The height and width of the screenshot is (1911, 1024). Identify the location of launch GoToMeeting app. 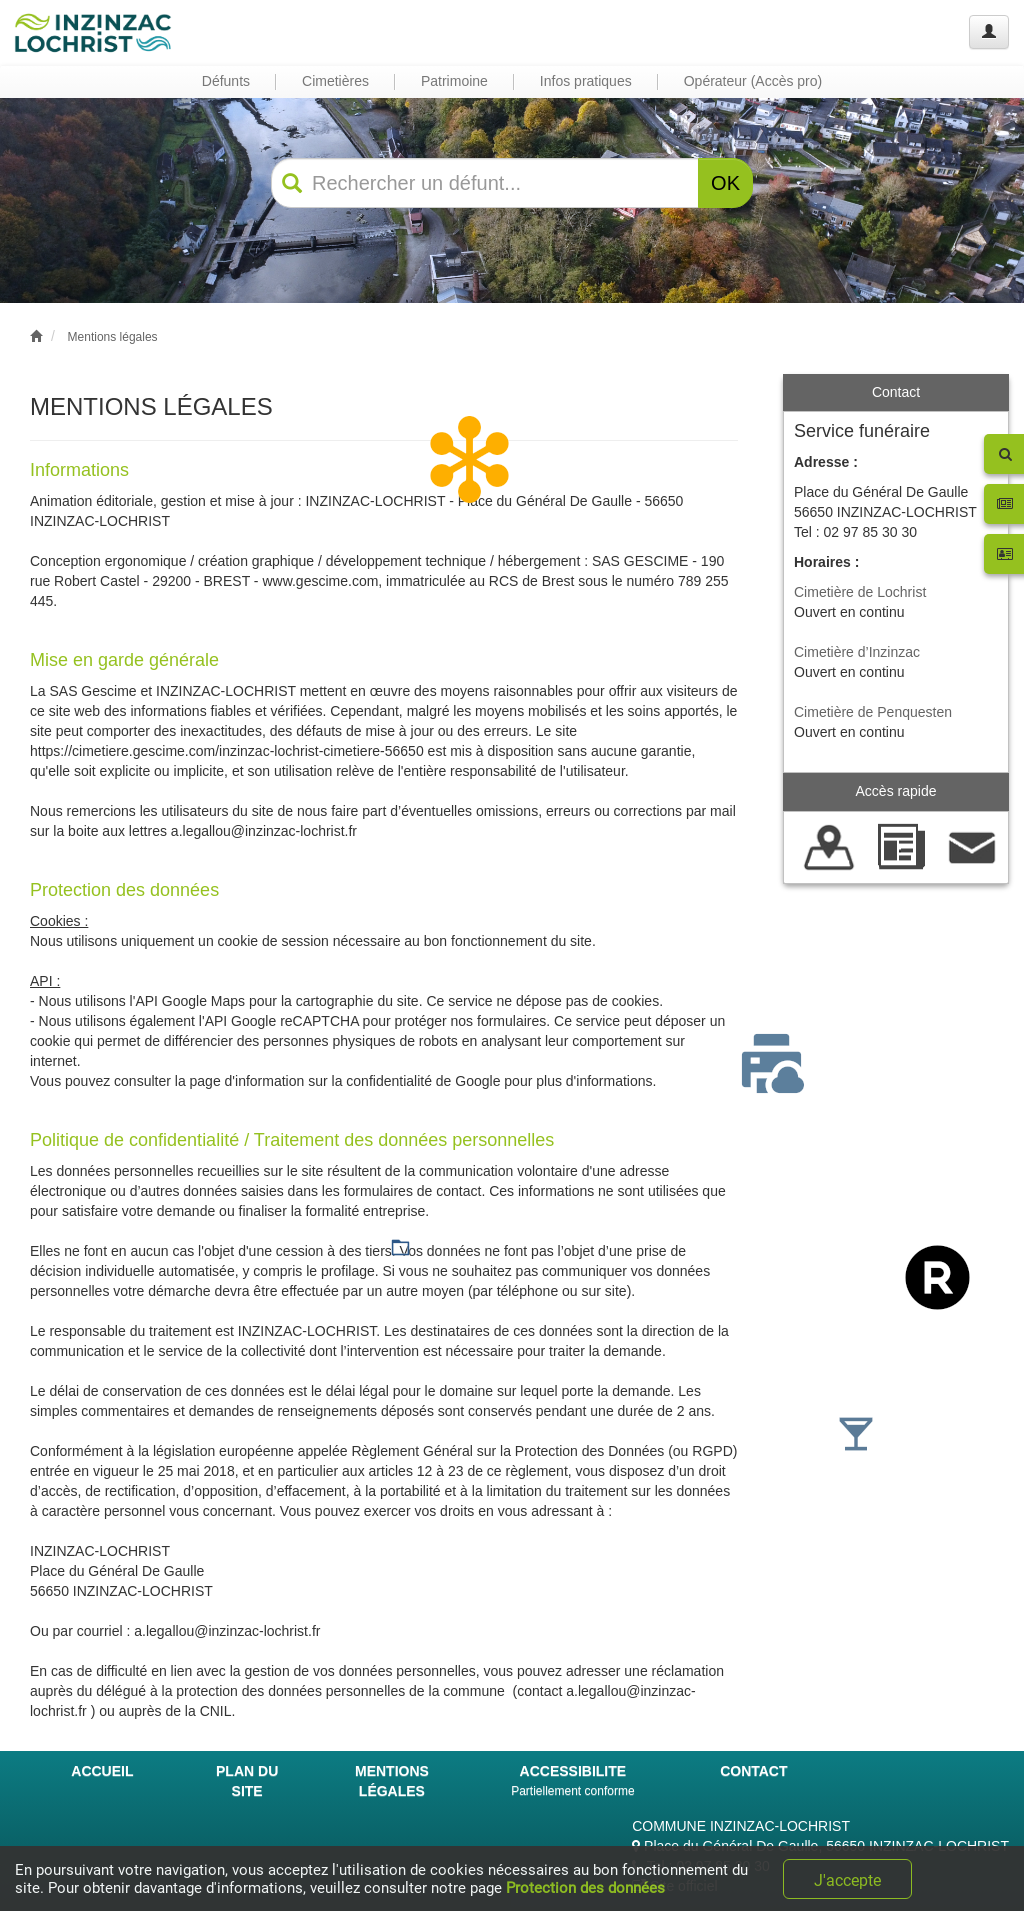
(469, 459).